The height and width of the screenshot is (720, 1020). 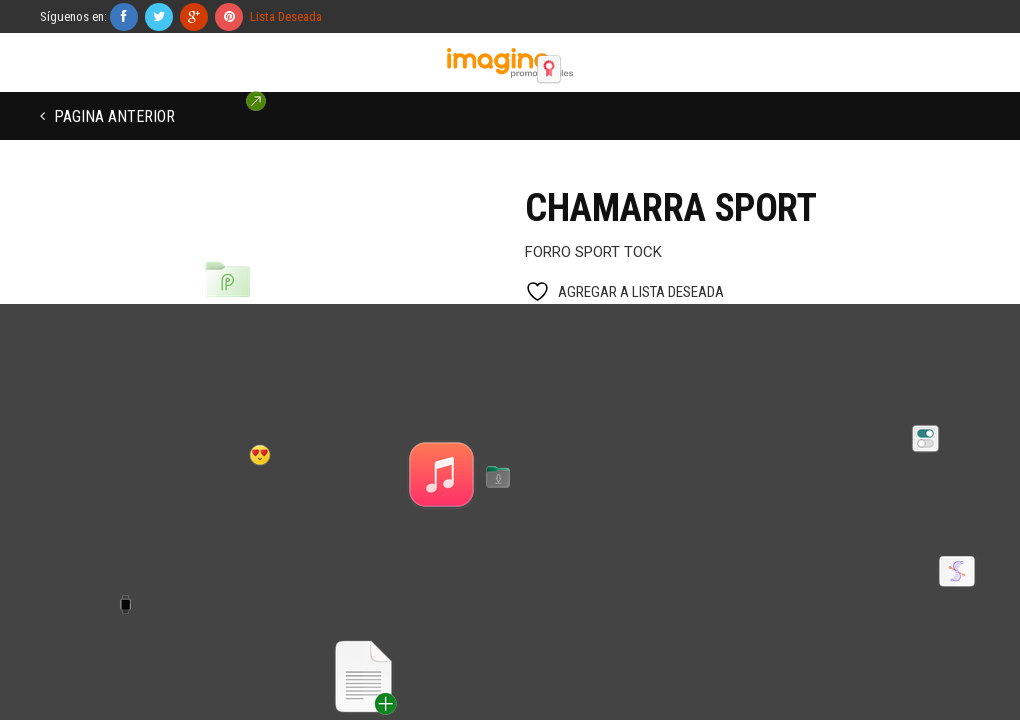 I want to click on create a new document, so click(x=363, y=676).